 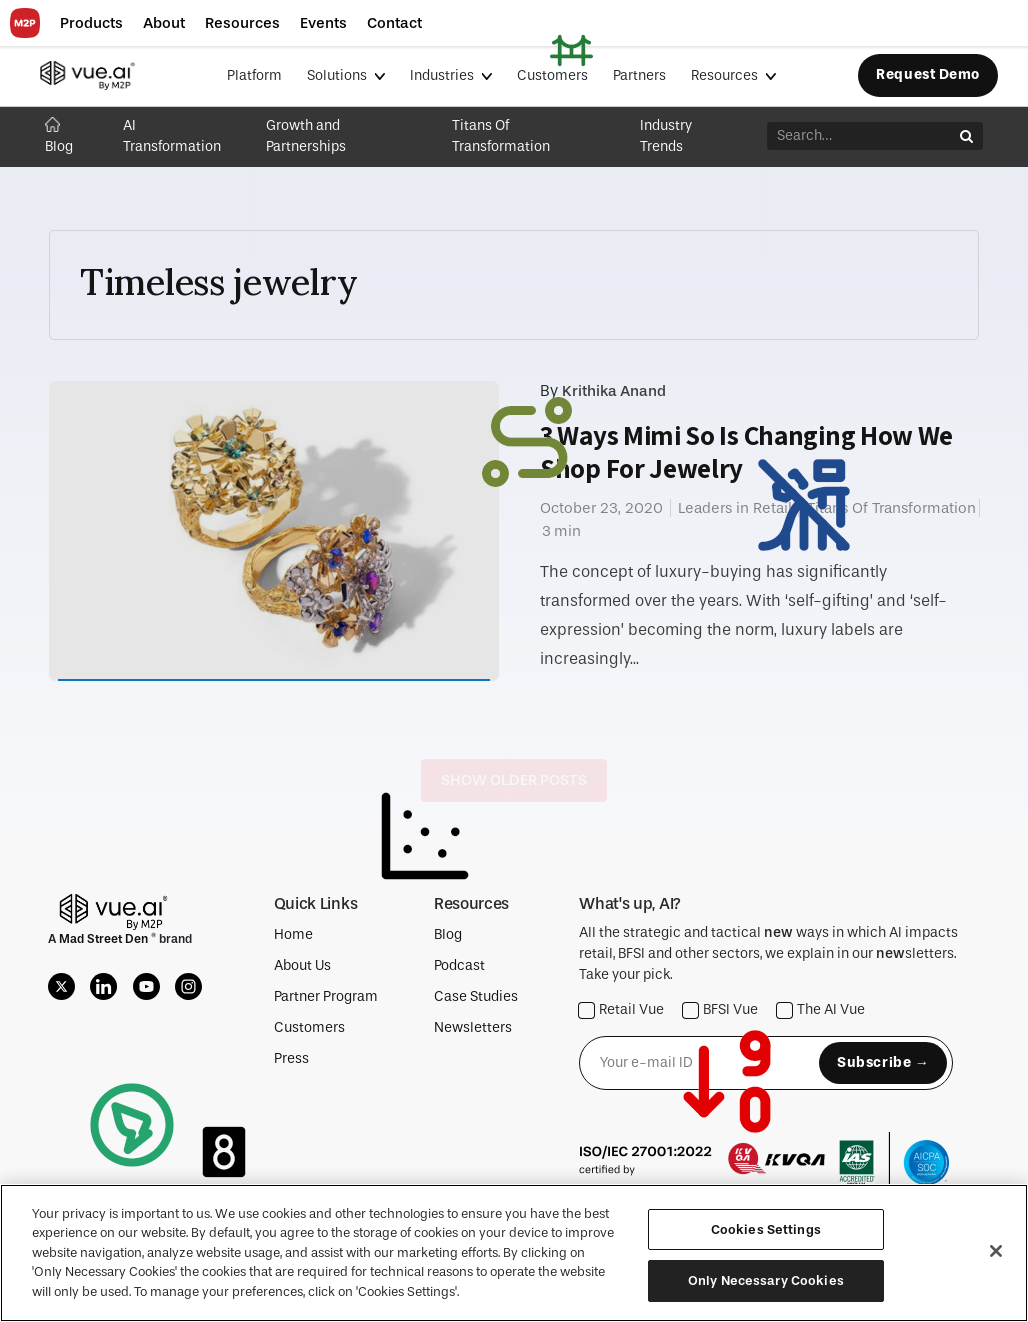 I want to click on view navigation route, so click(x=527, y=442).